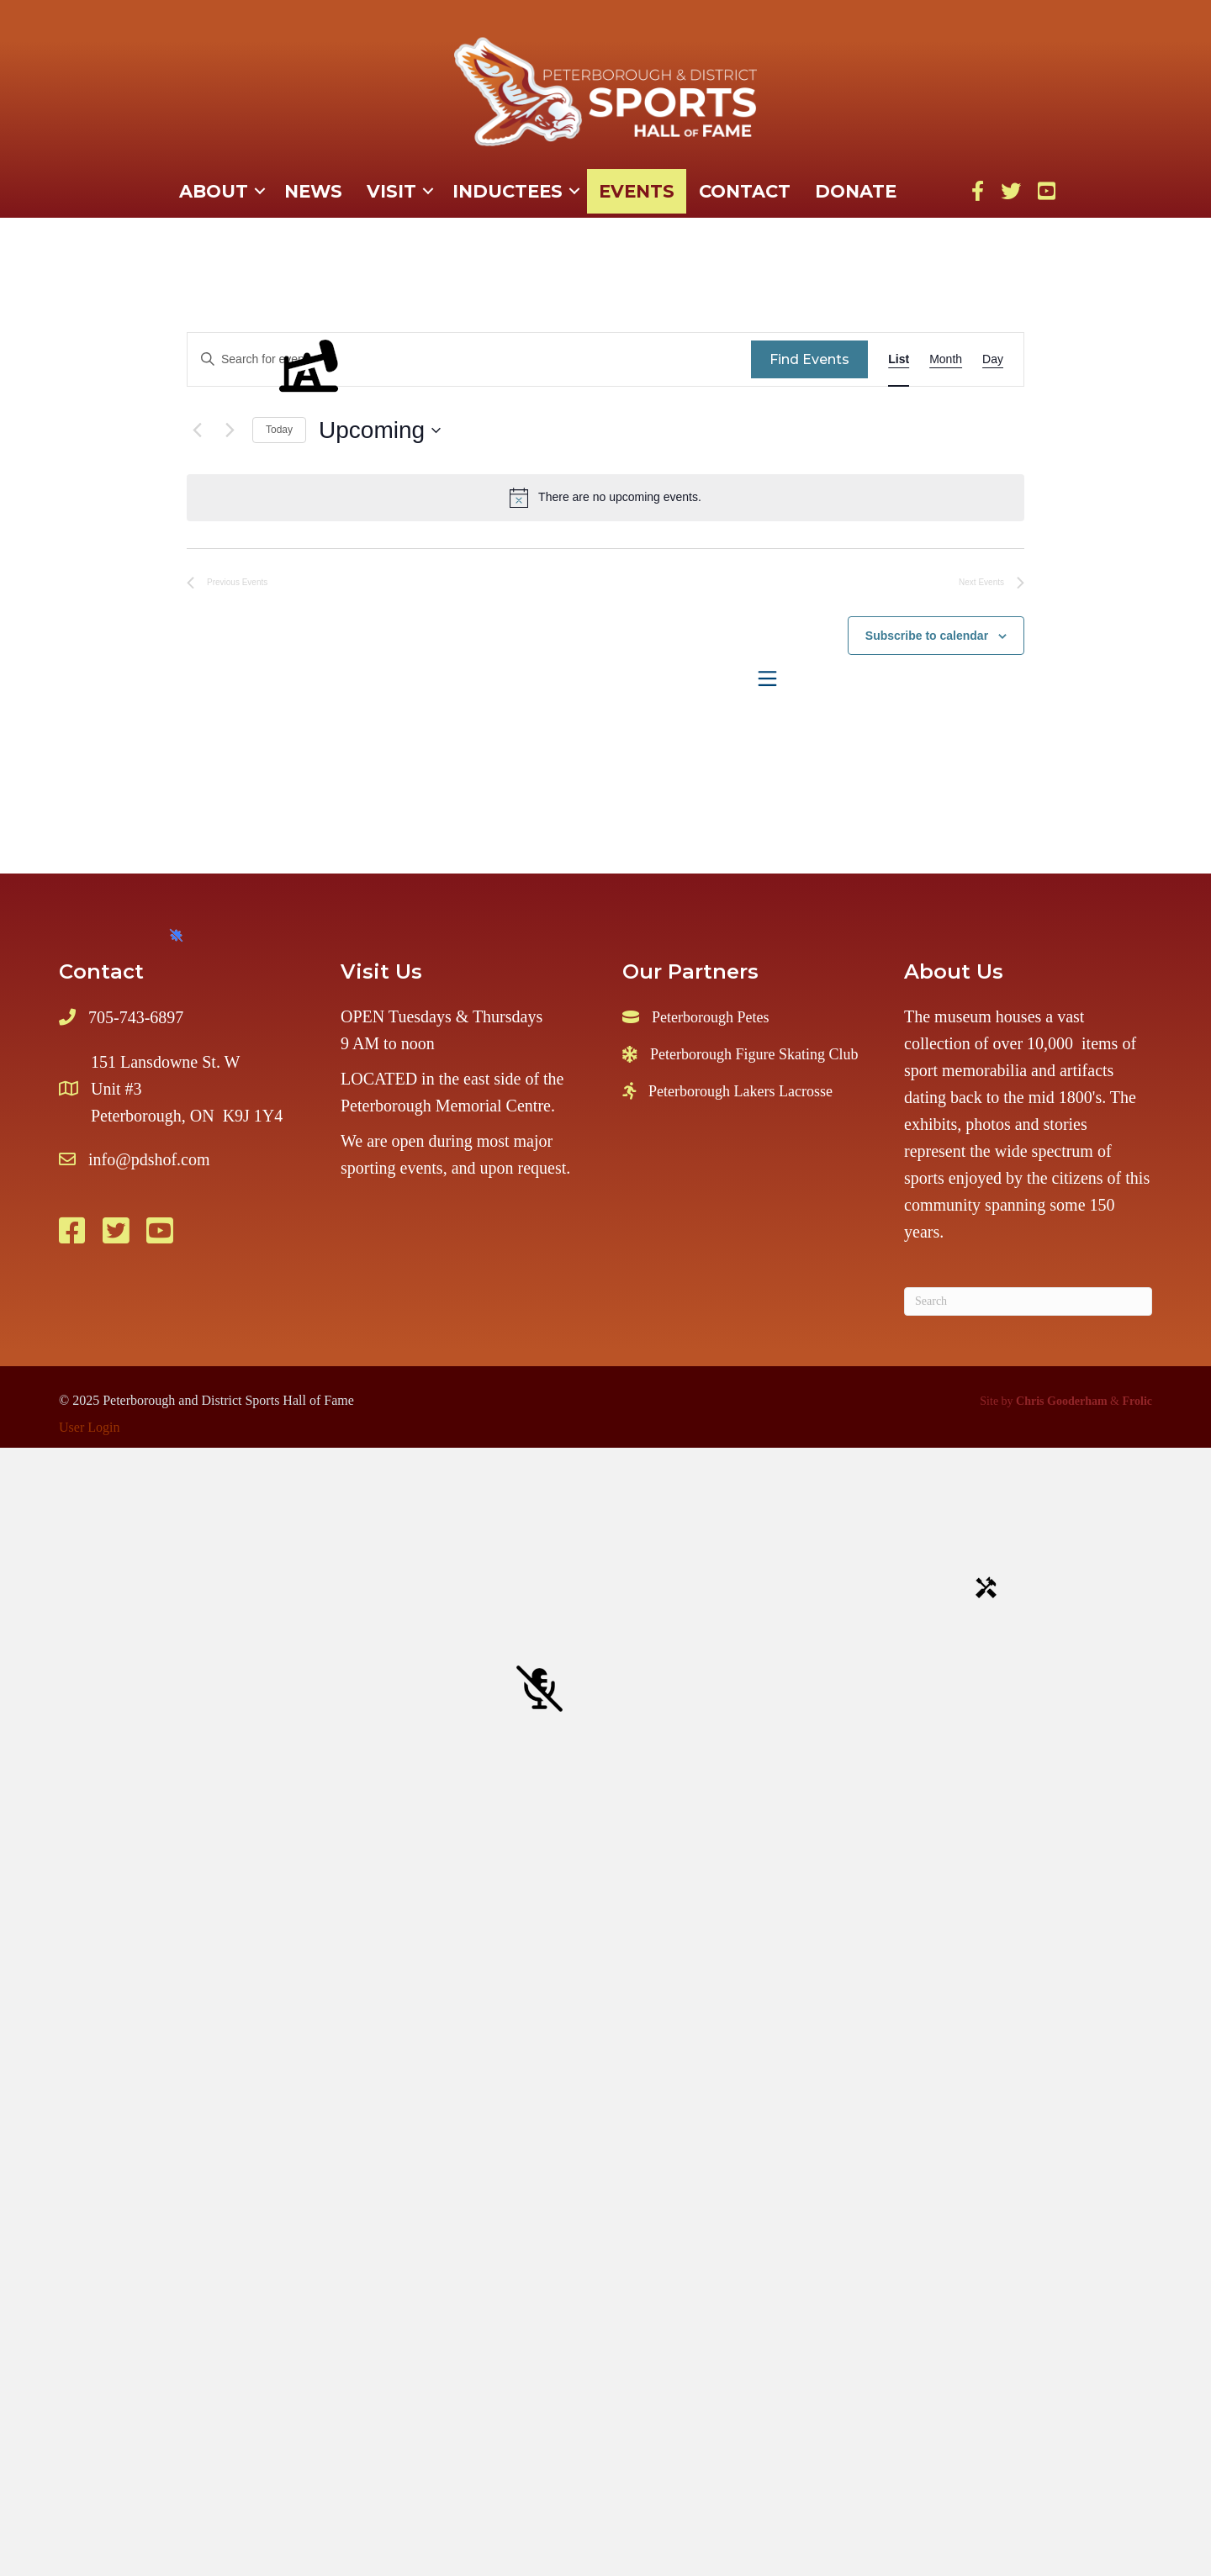 This screenshot has width=1211, height=2576. Describe the element at coordinates (986, 1587) in the screenshot. I see `access tools and settings` at that location.